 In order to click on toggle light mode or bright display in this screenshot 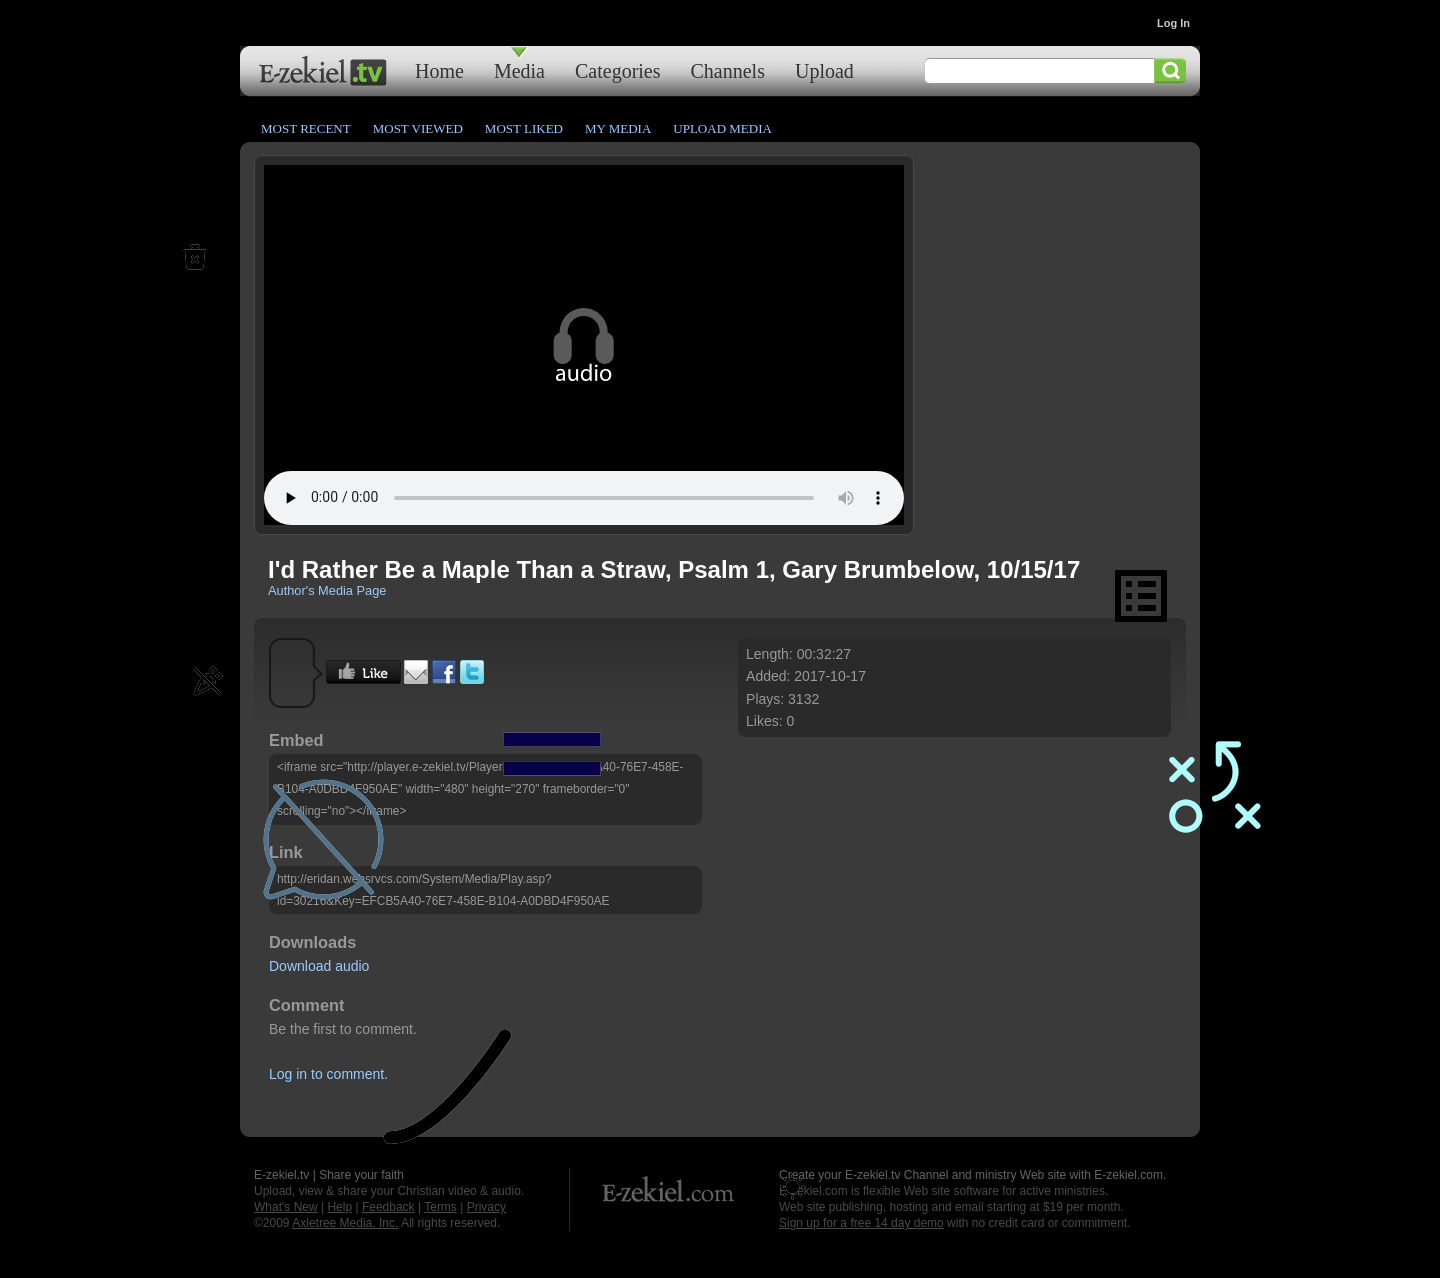, I will do `click(792, 1187)`.